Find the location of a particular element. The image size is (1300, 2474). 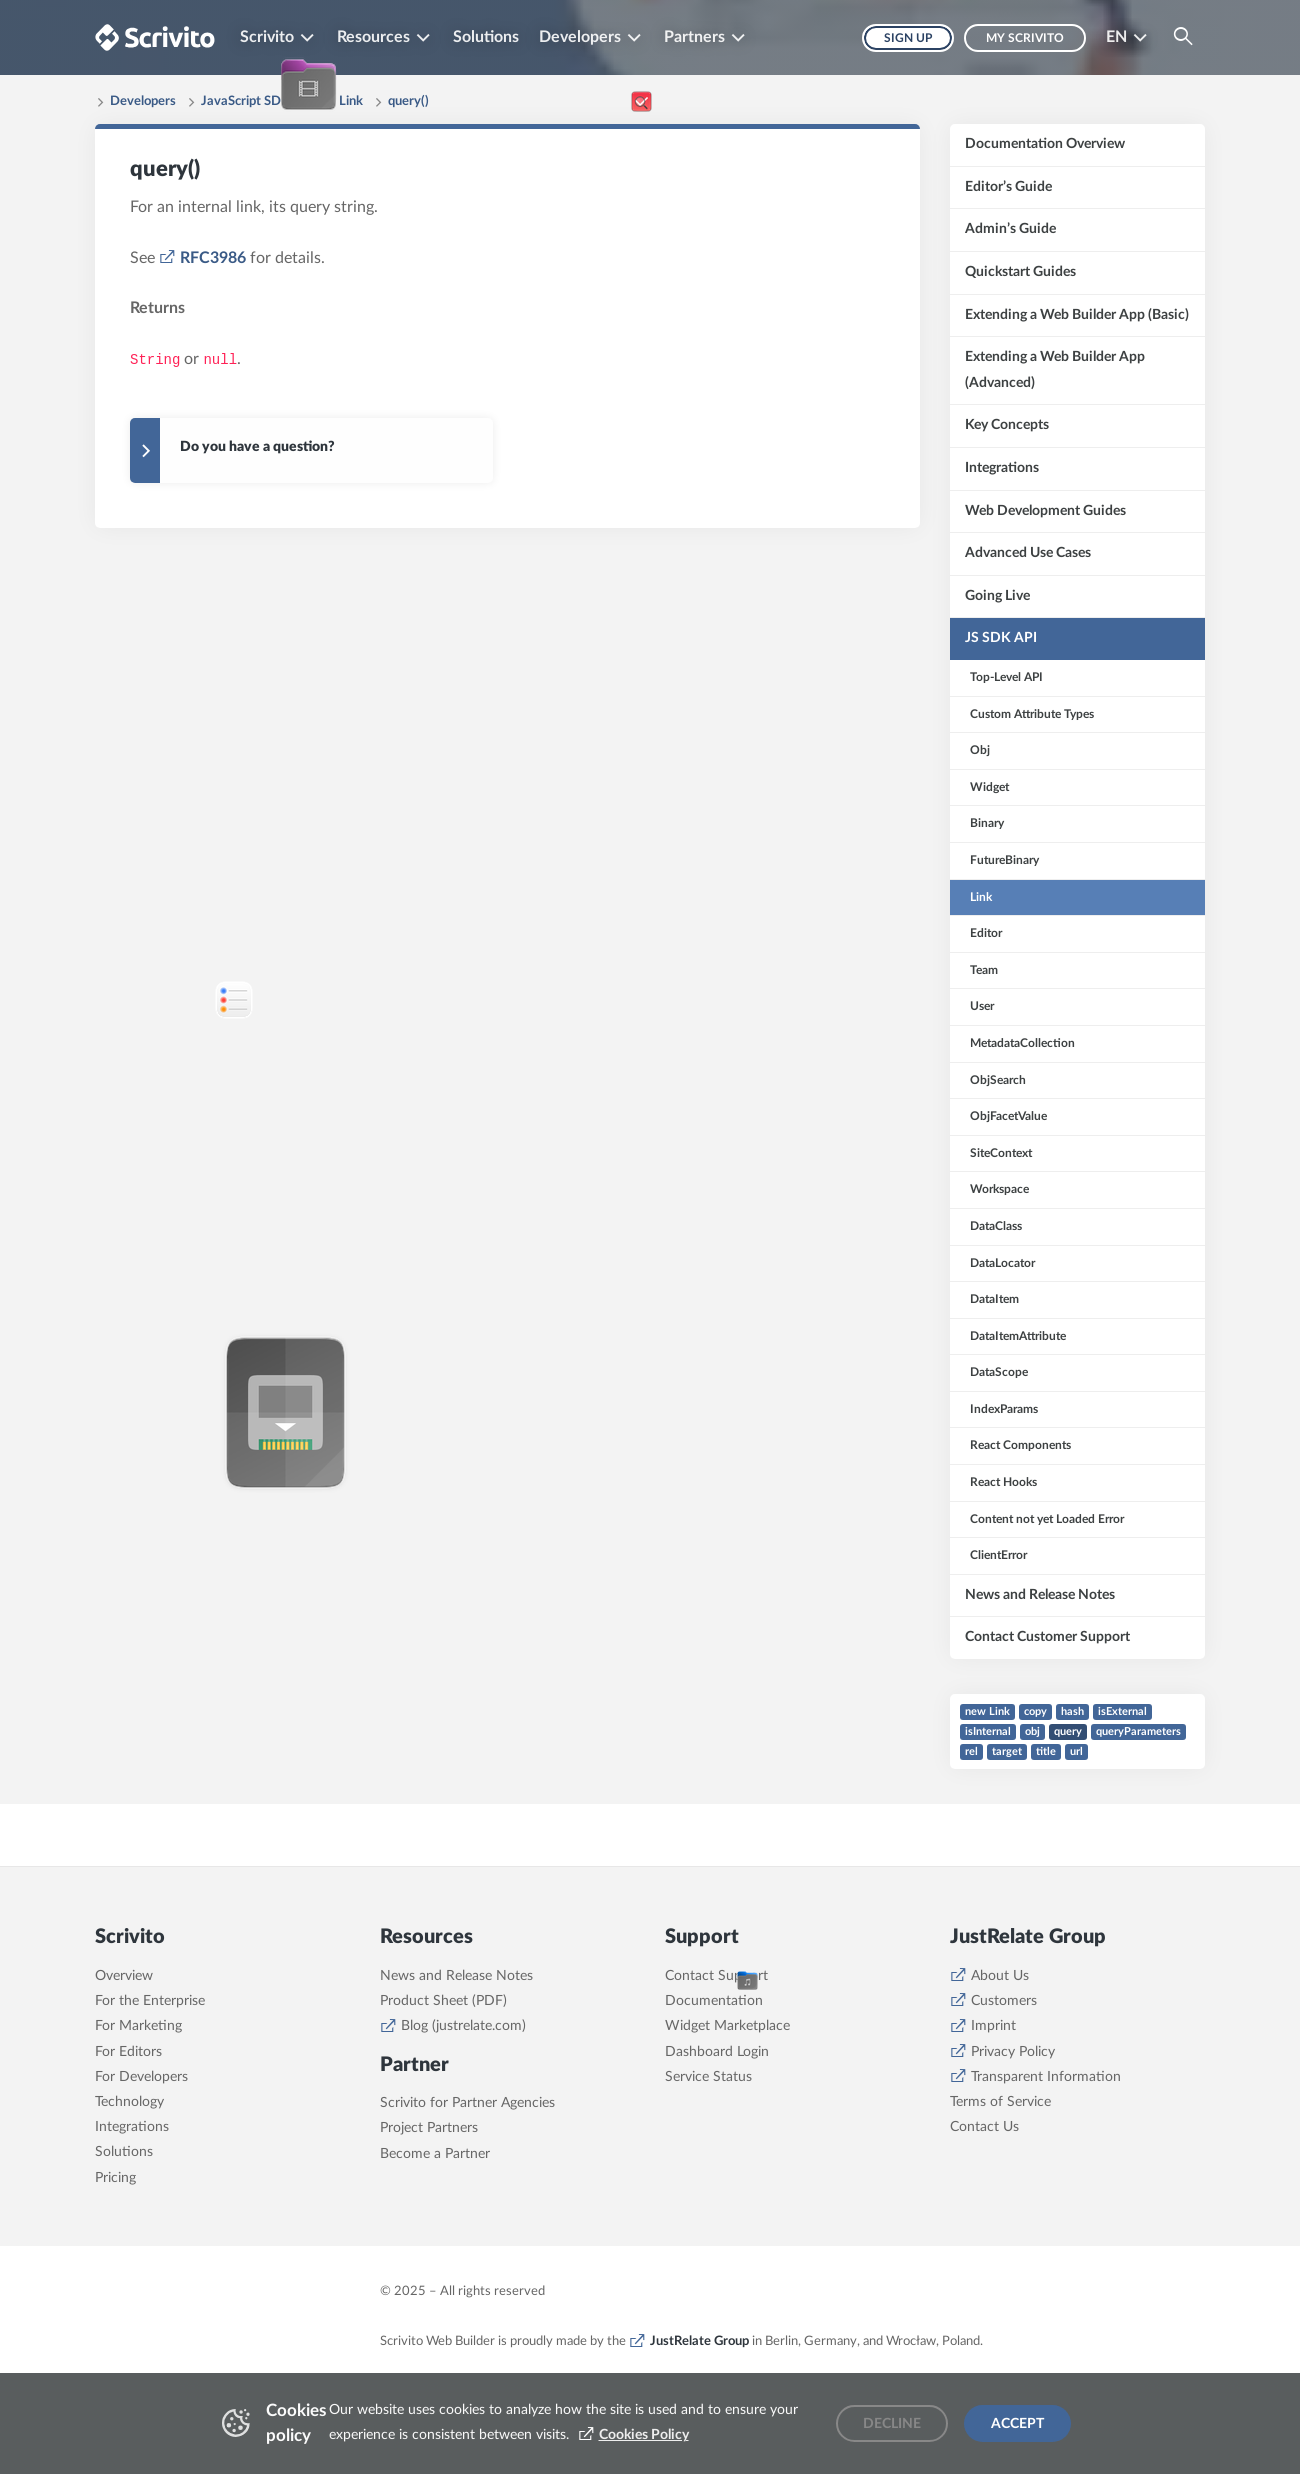

open gnome to-do app is located at coordinates (234, 1000).